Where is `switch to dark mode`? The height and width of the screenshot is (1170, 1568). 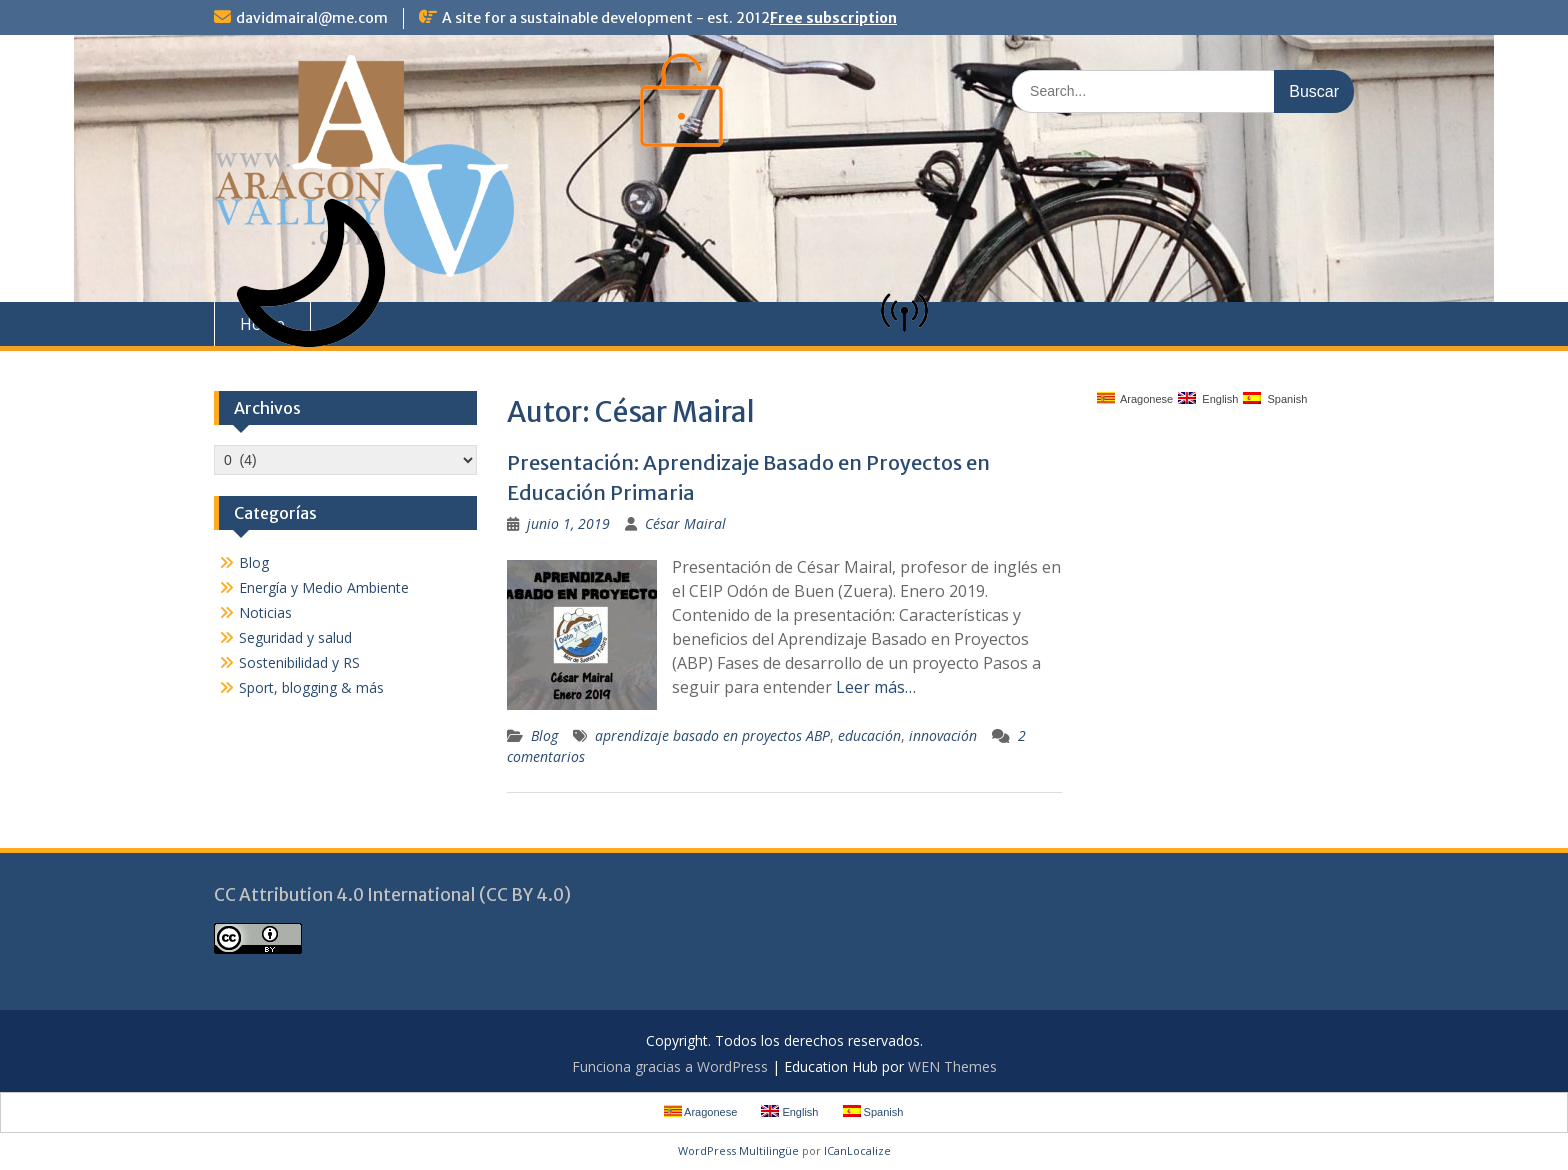
switch to dark mode is located at coordinates (309, 271).